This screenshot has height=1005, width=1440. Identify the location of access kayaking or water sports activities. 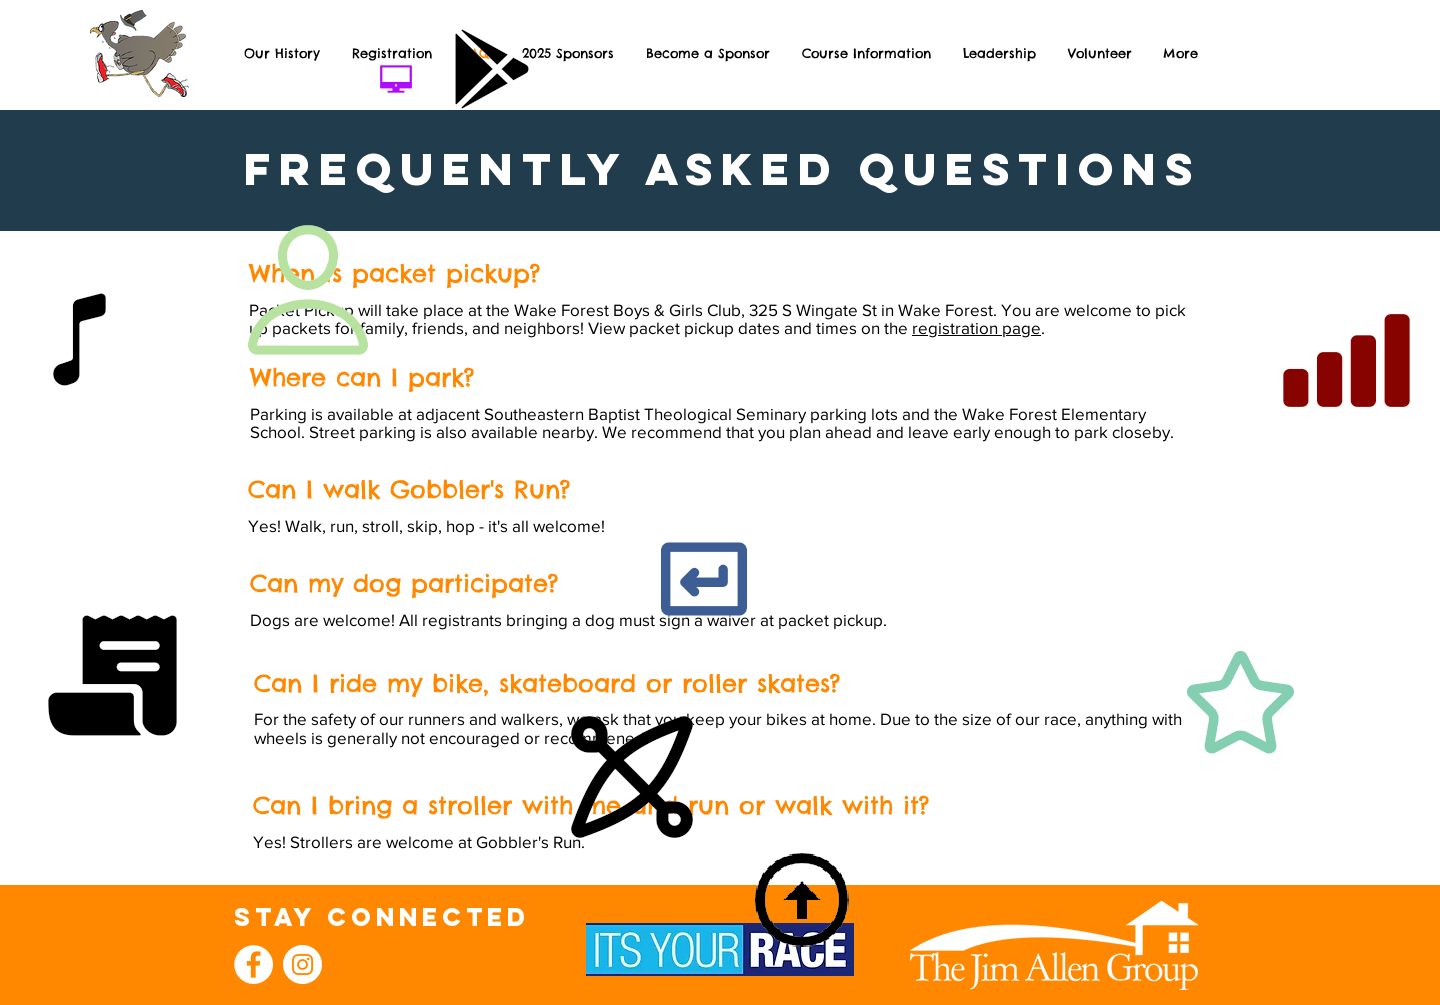
(632, 777).